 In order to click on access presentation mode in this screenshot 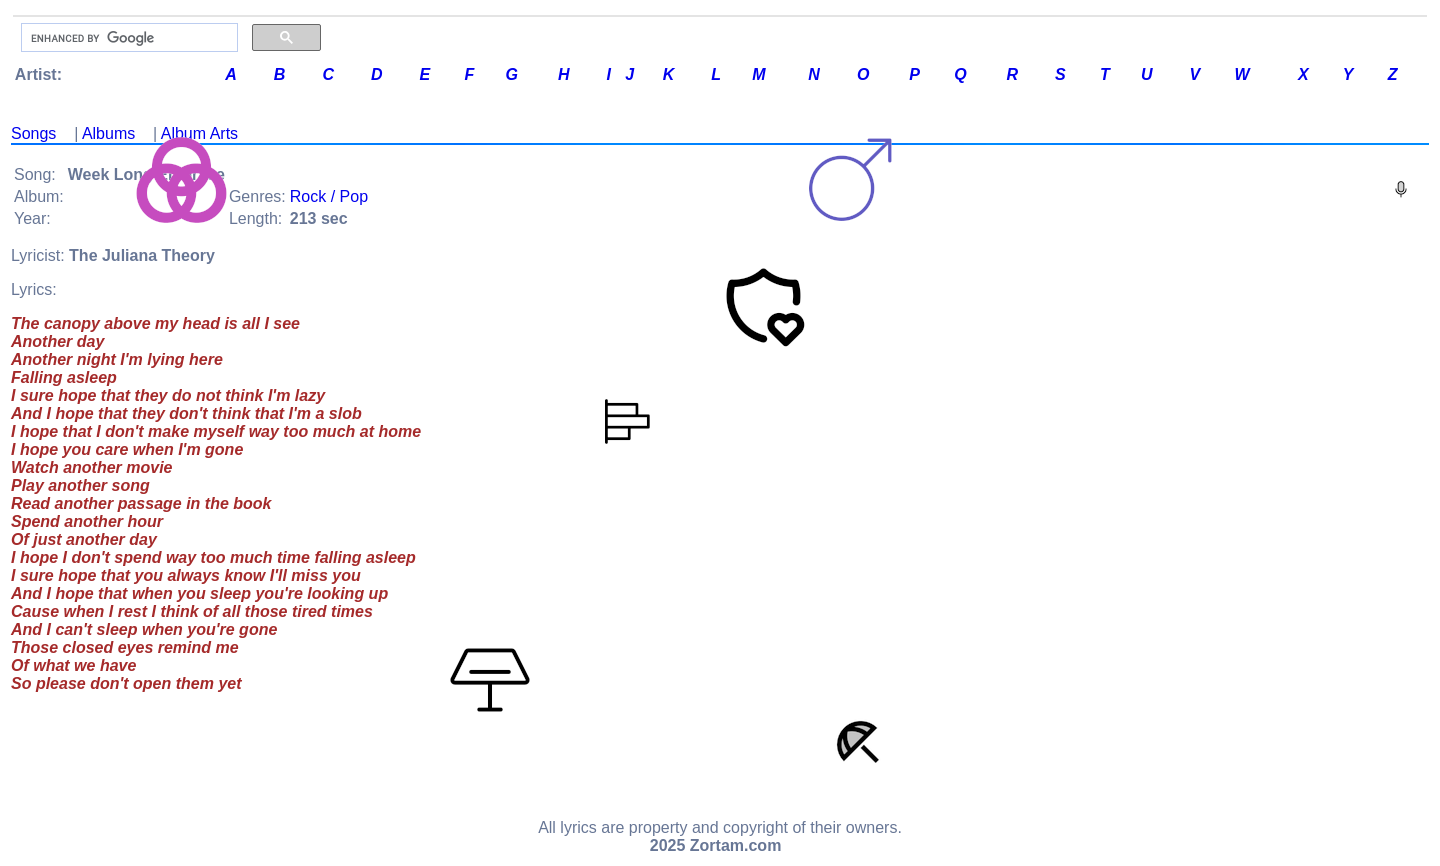, I will do `click(490, 680)`.